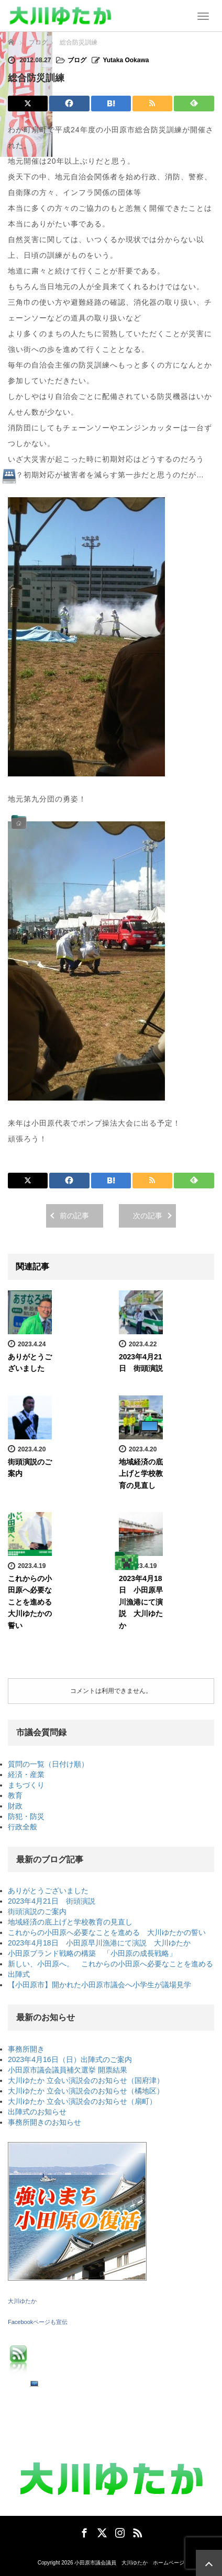 This screenshot has height=2576, width=222. Describe the element at coordinates (34, 2383) in the screenshot. I see `represents this macbook in system preferences or device settings` at that location.